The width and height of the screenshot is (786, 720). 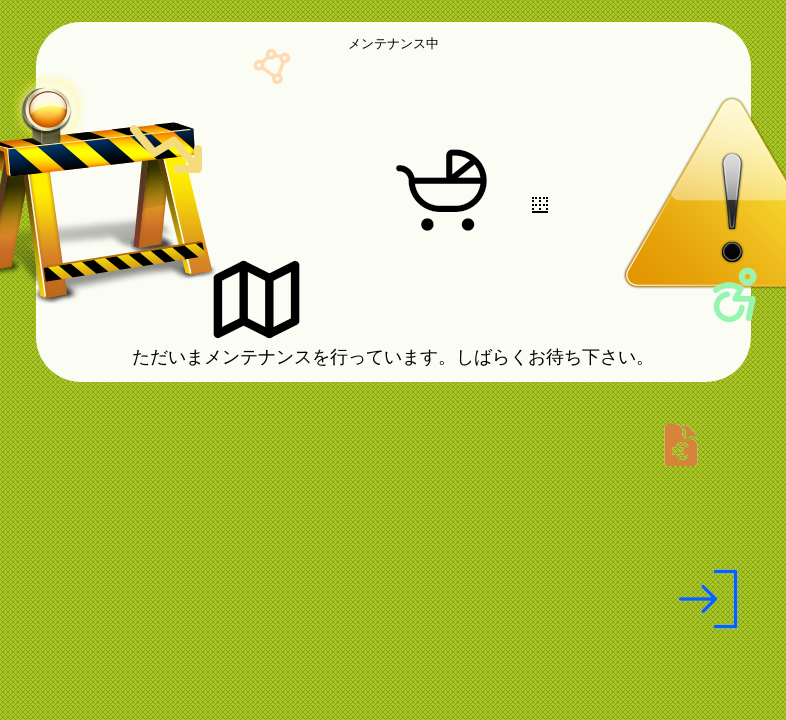 What do you see at coordinates (256, 299) in the screenshot?
I see `view map or navigation` at bounding box center [256, 299].